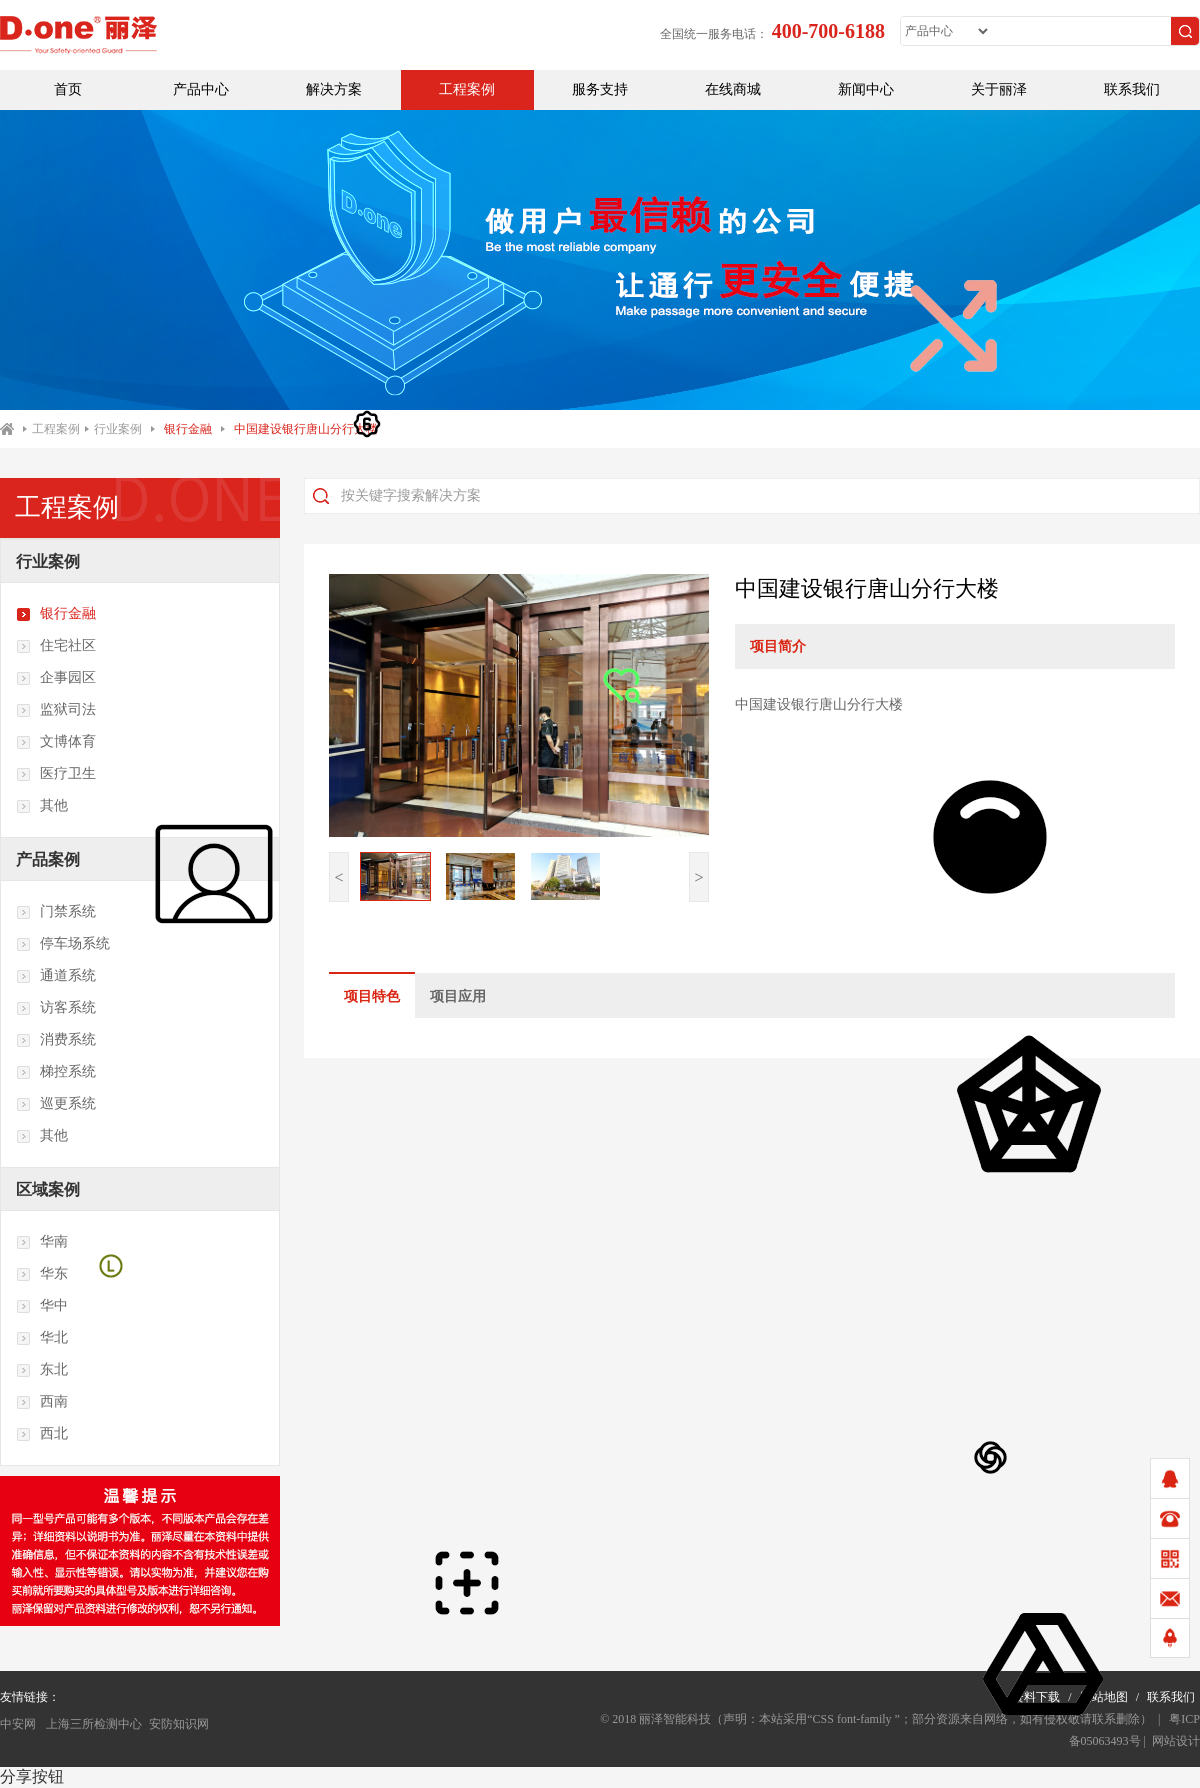  What do you see at coordinates (214, 874) in the screenshot?
I see `view user profile` at bounding box center [214, 874].